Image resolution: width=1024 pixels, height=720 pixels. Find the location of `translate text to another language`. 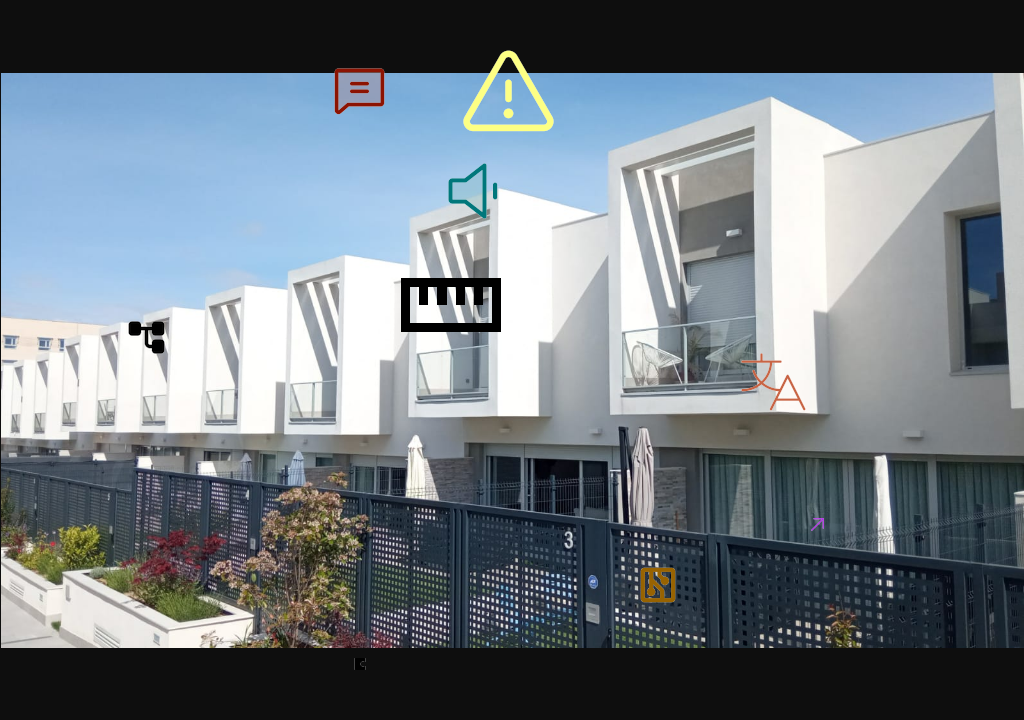

translate text to another language is located at coordinates (771, 383).